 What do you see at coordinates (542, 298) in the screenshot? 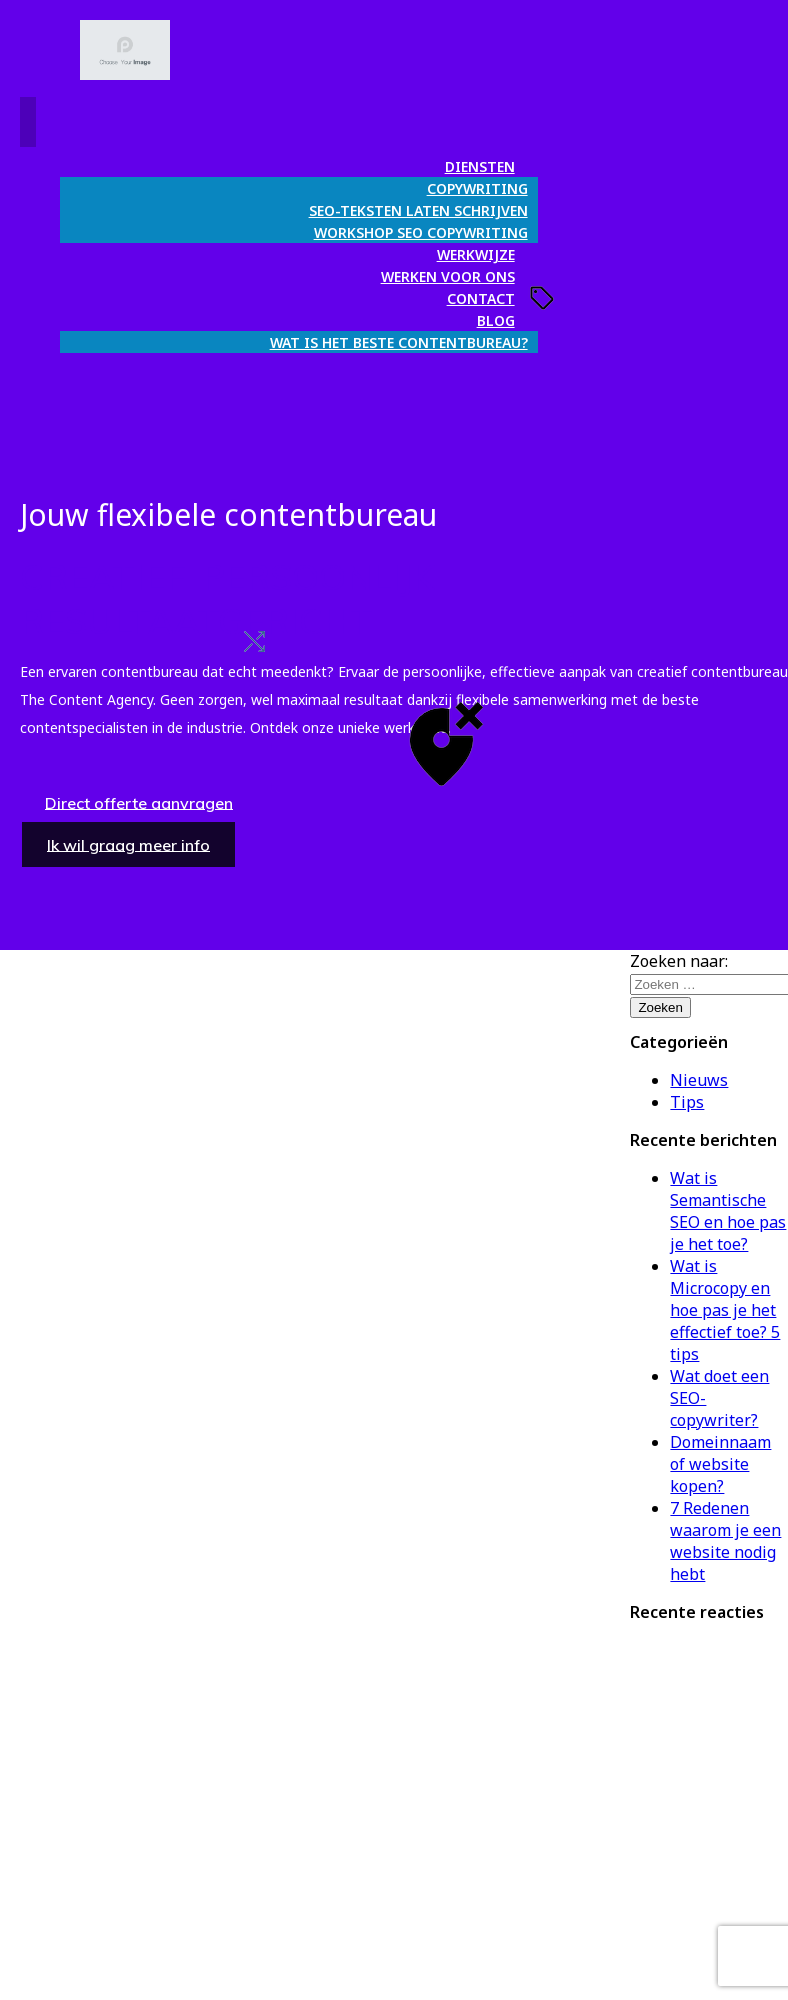
I see `add or view tags for an item` at bounding box center [542, 298].